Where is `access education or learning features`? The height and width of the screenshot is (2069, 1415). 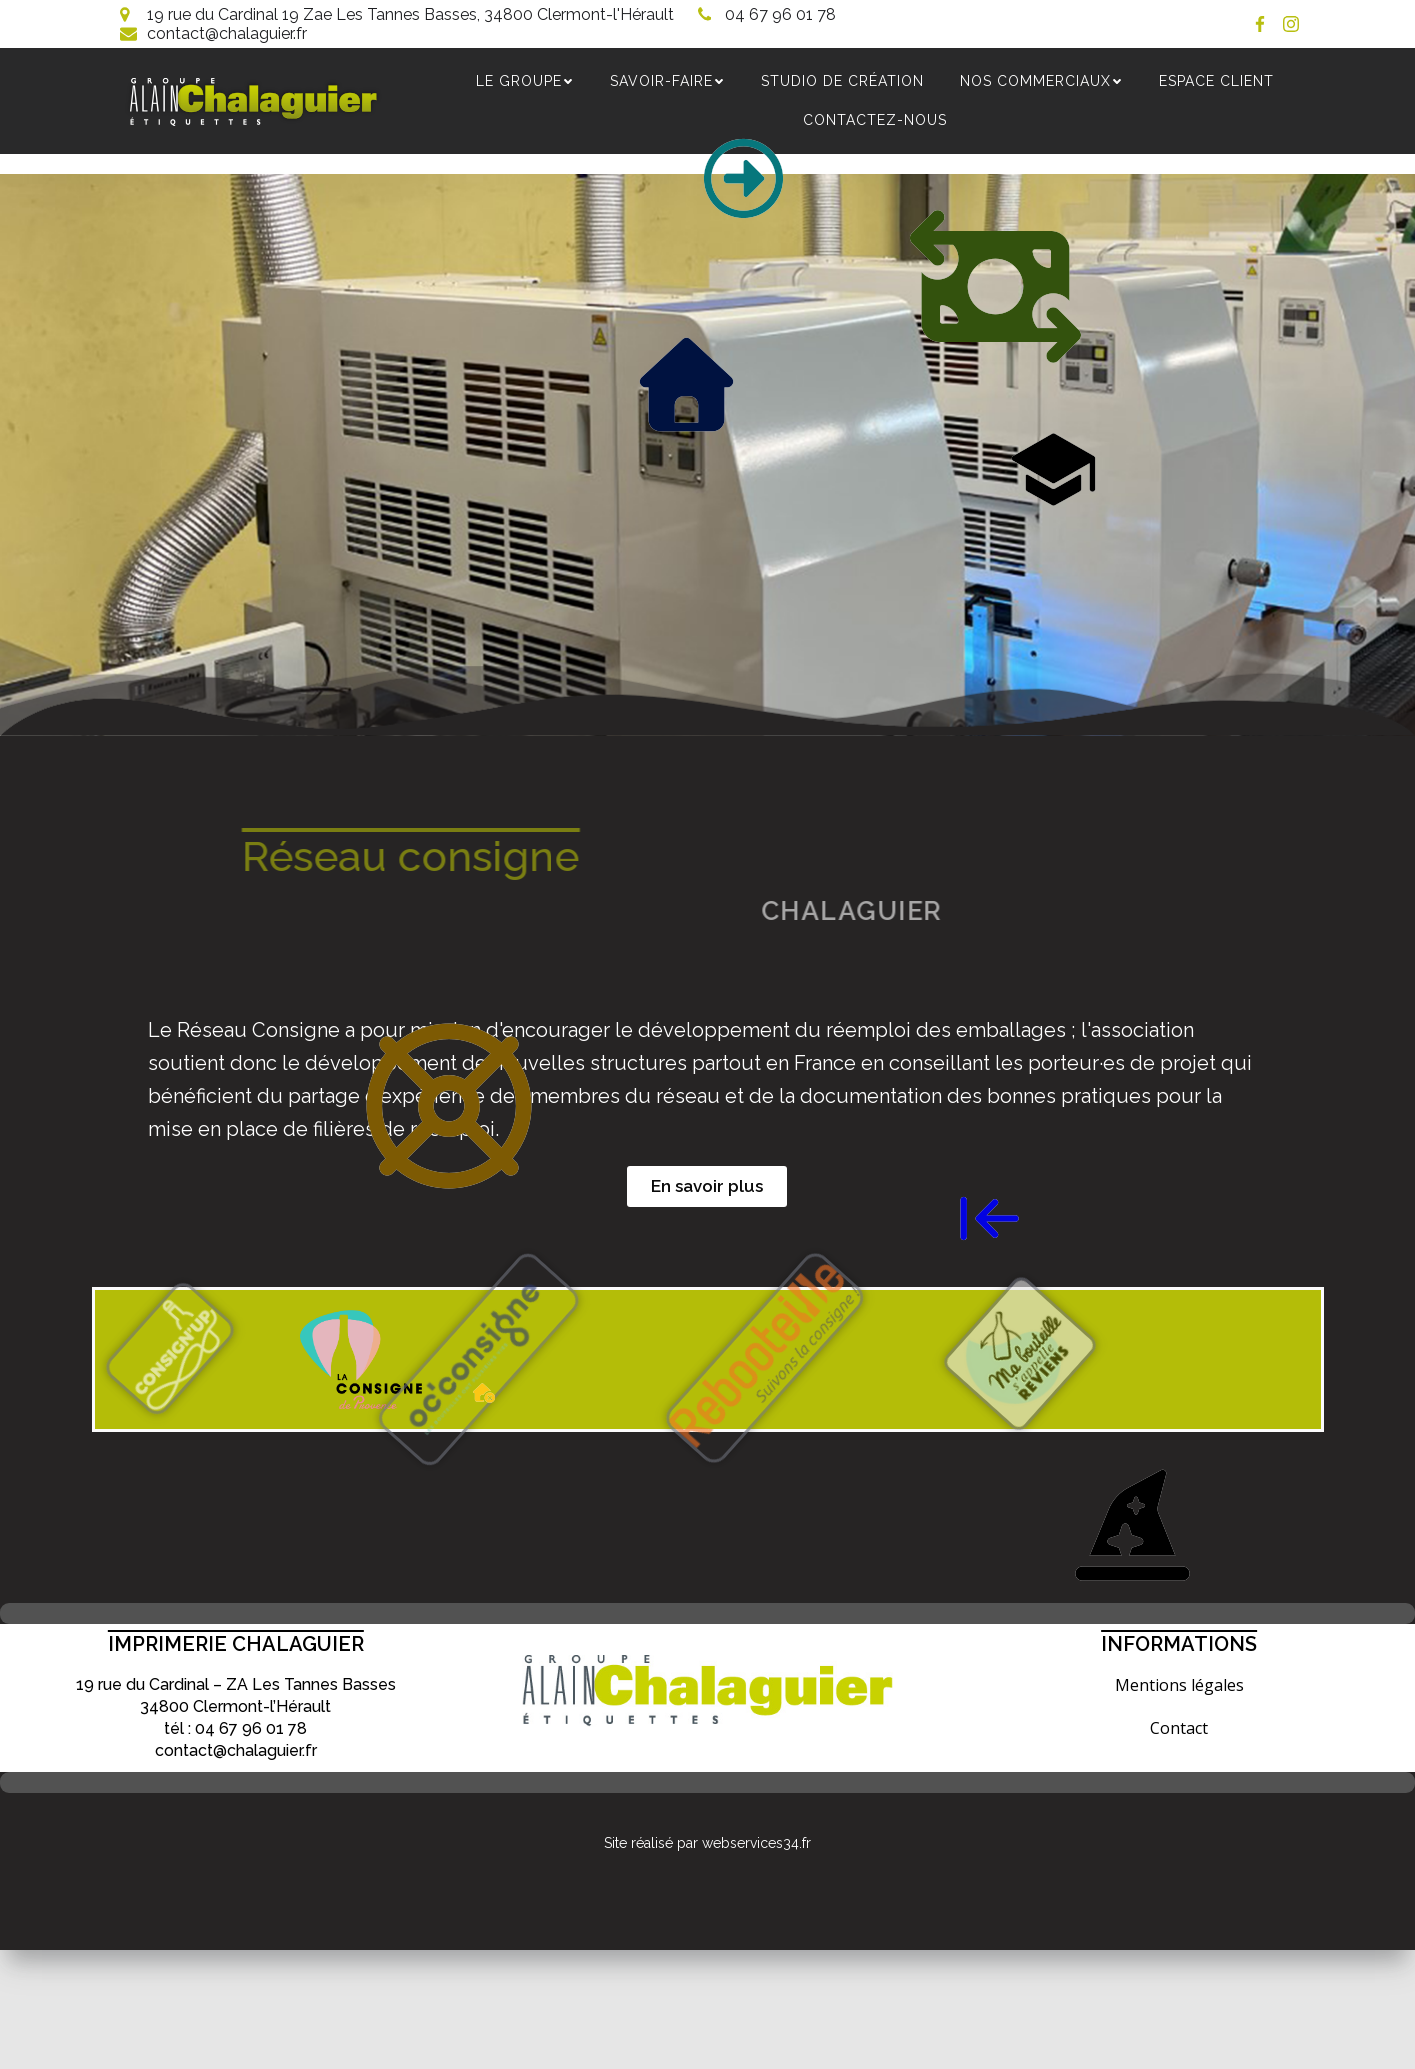
access education or learning features is located at coordinates (1053, 469).